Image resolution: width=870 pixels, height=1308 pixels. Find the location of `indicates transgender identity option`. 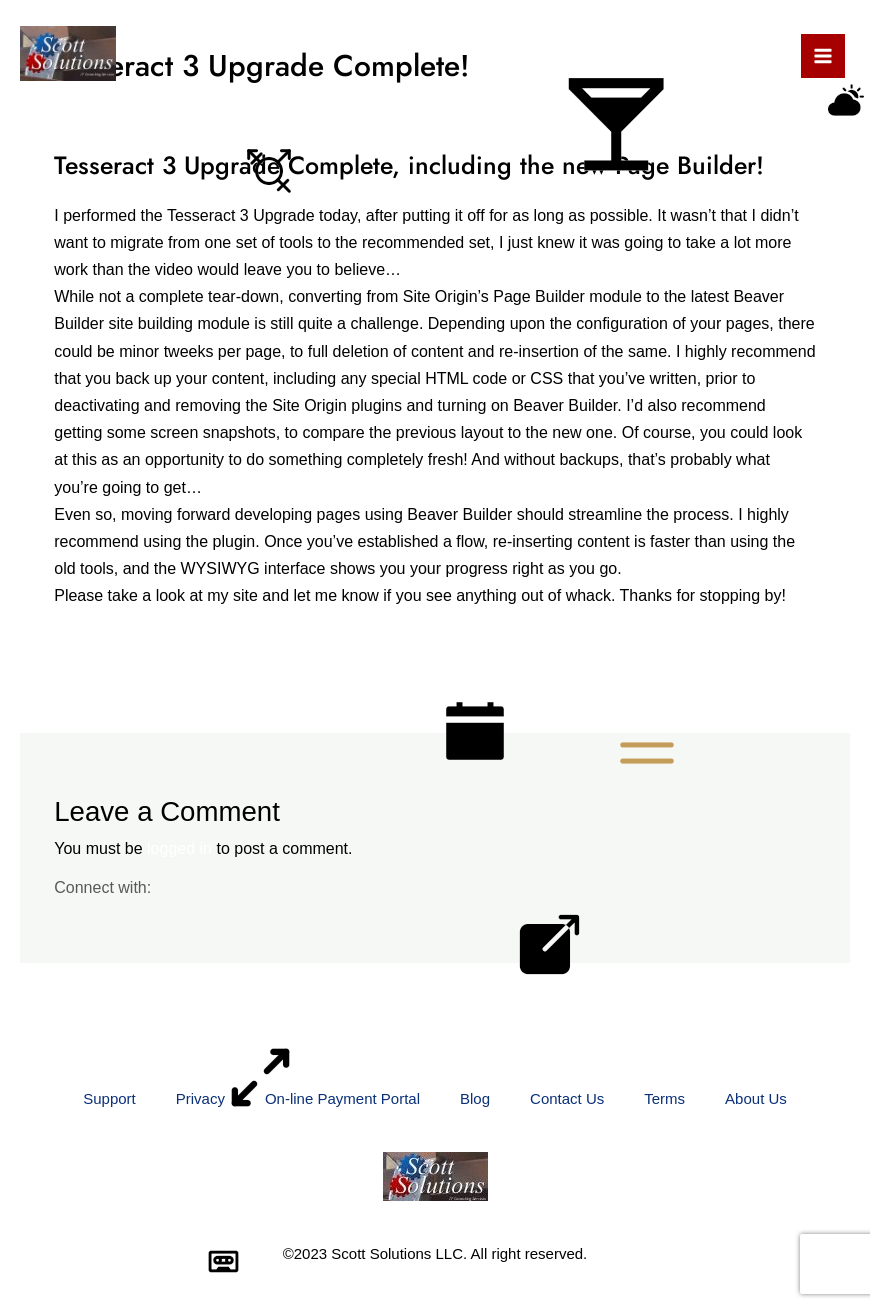

indicates transgender identity option is located at coordinates (269, 171).